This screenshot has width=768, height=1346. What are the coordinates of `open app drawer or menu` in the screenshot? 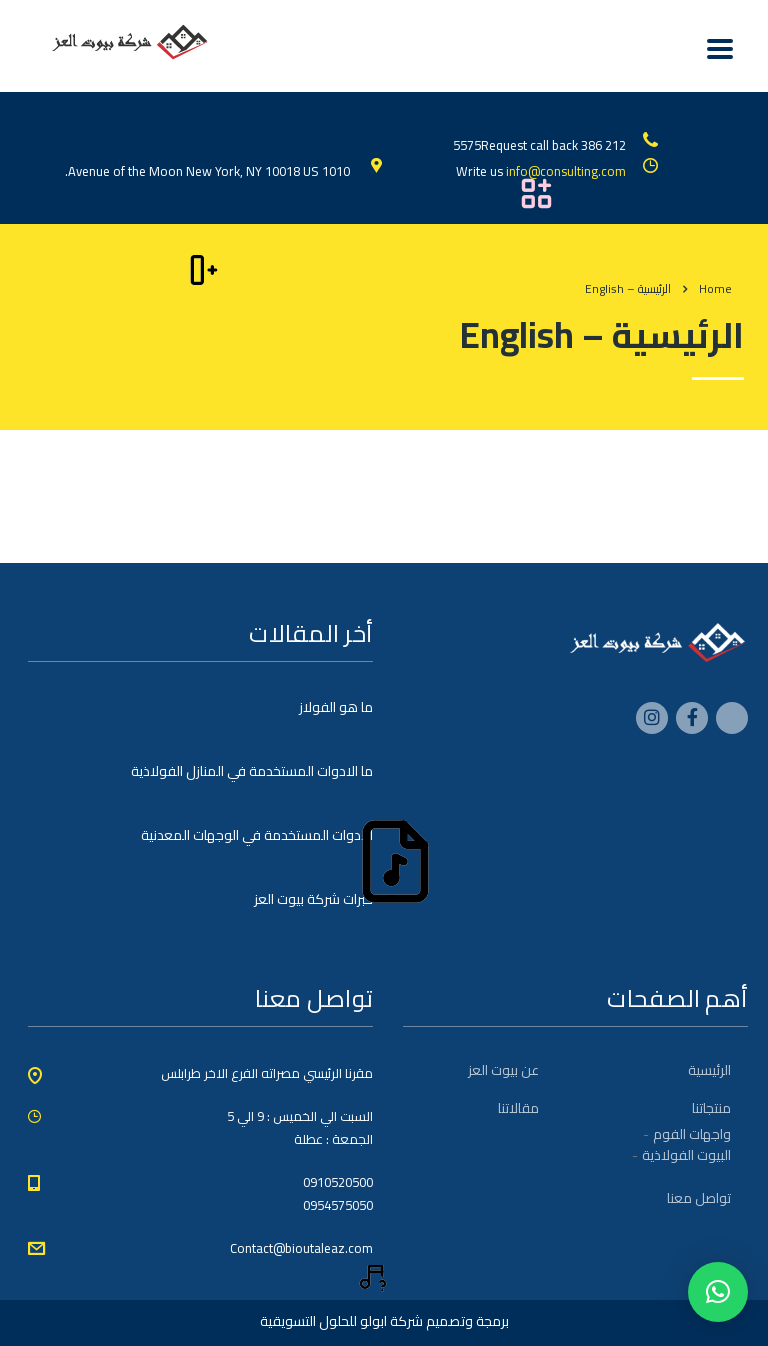 It's located at (536, 193).